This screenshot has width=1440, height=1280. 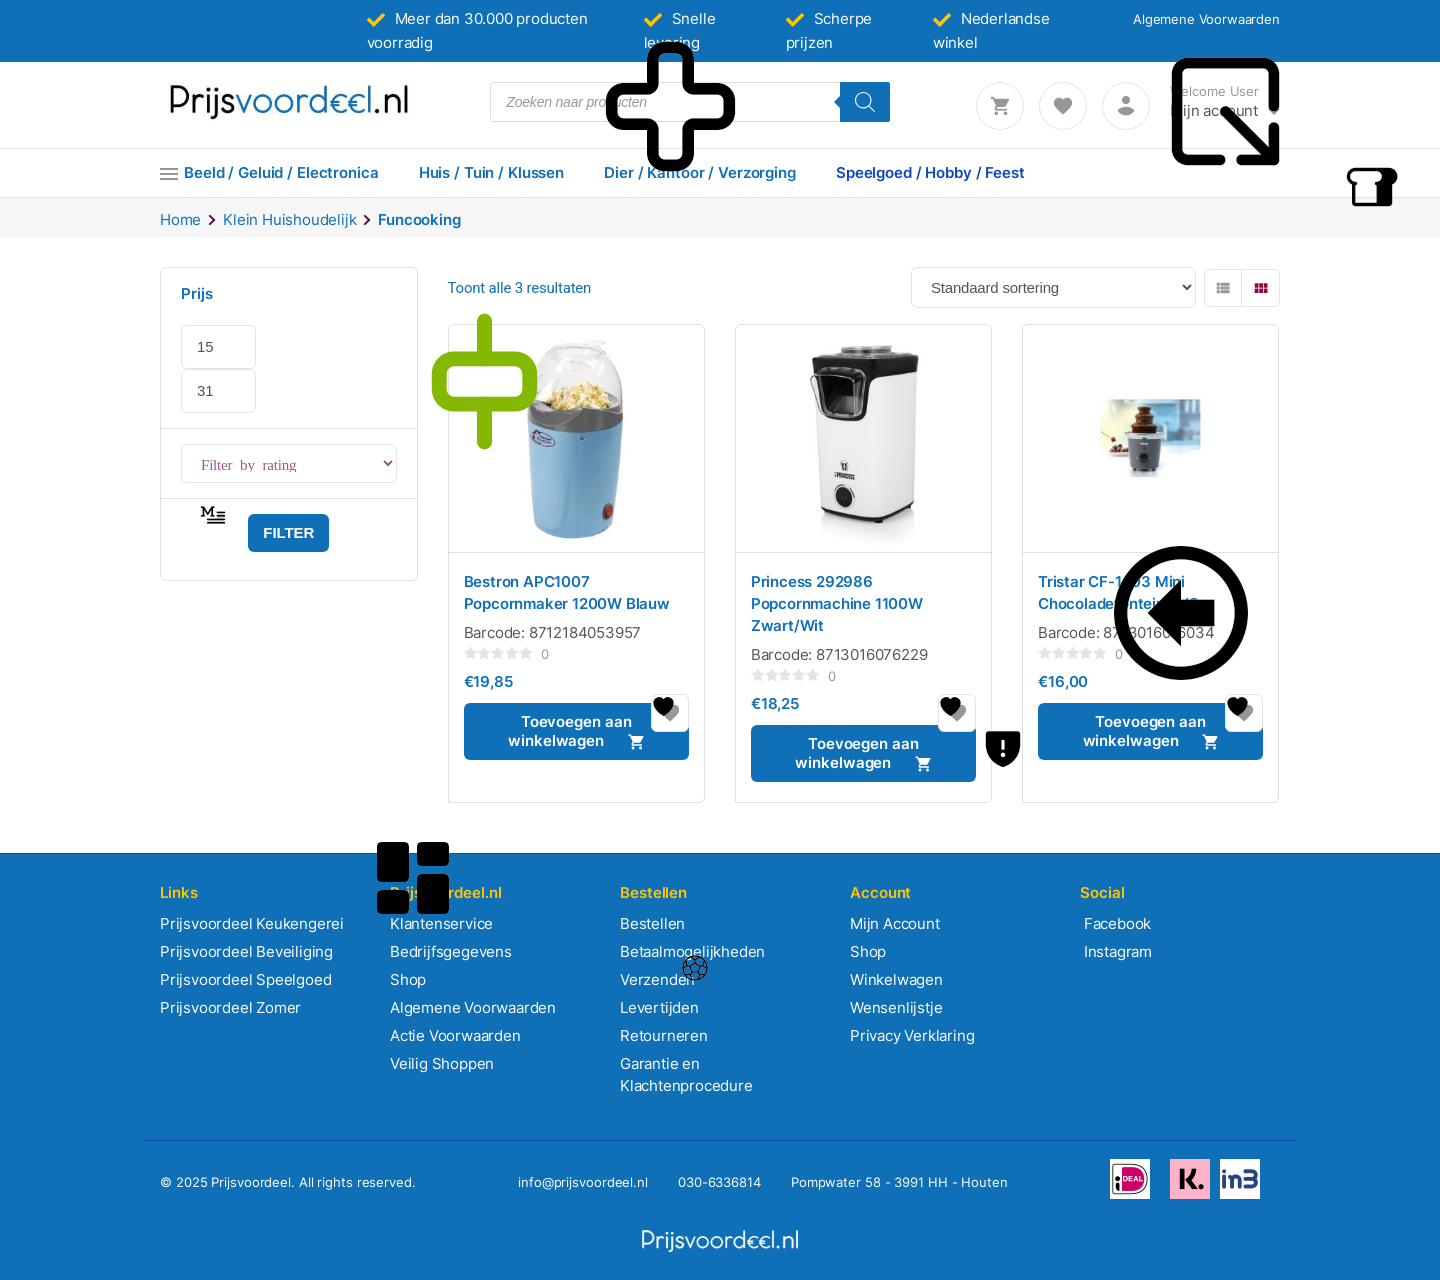 I want to click on access health or medical features, so click(x=670, y=106).